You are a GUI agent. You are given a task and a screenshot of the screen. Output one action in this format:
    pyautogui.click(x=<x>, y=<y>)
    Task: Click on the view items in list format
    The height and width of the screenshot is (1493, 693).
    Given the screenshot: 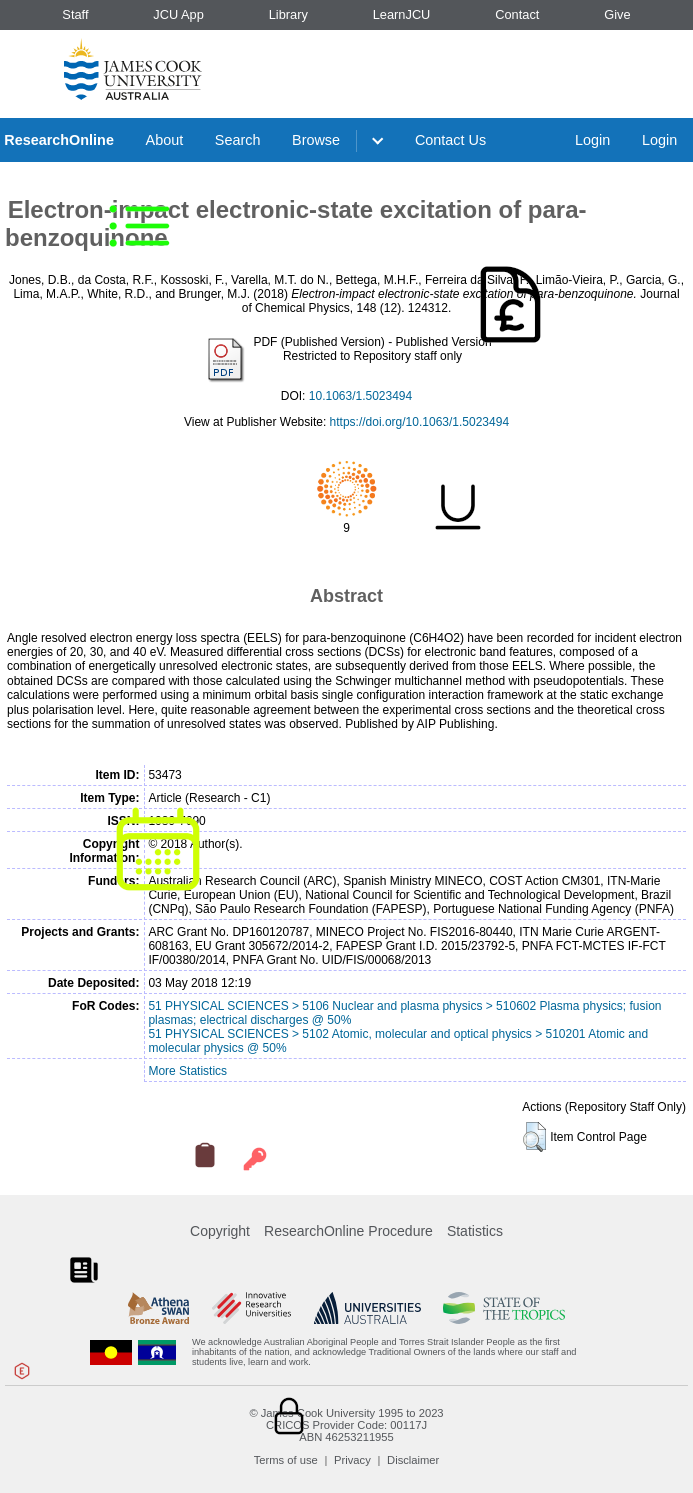 What is the action you would take?
    pyautogui.click(x=140, y=226)
    